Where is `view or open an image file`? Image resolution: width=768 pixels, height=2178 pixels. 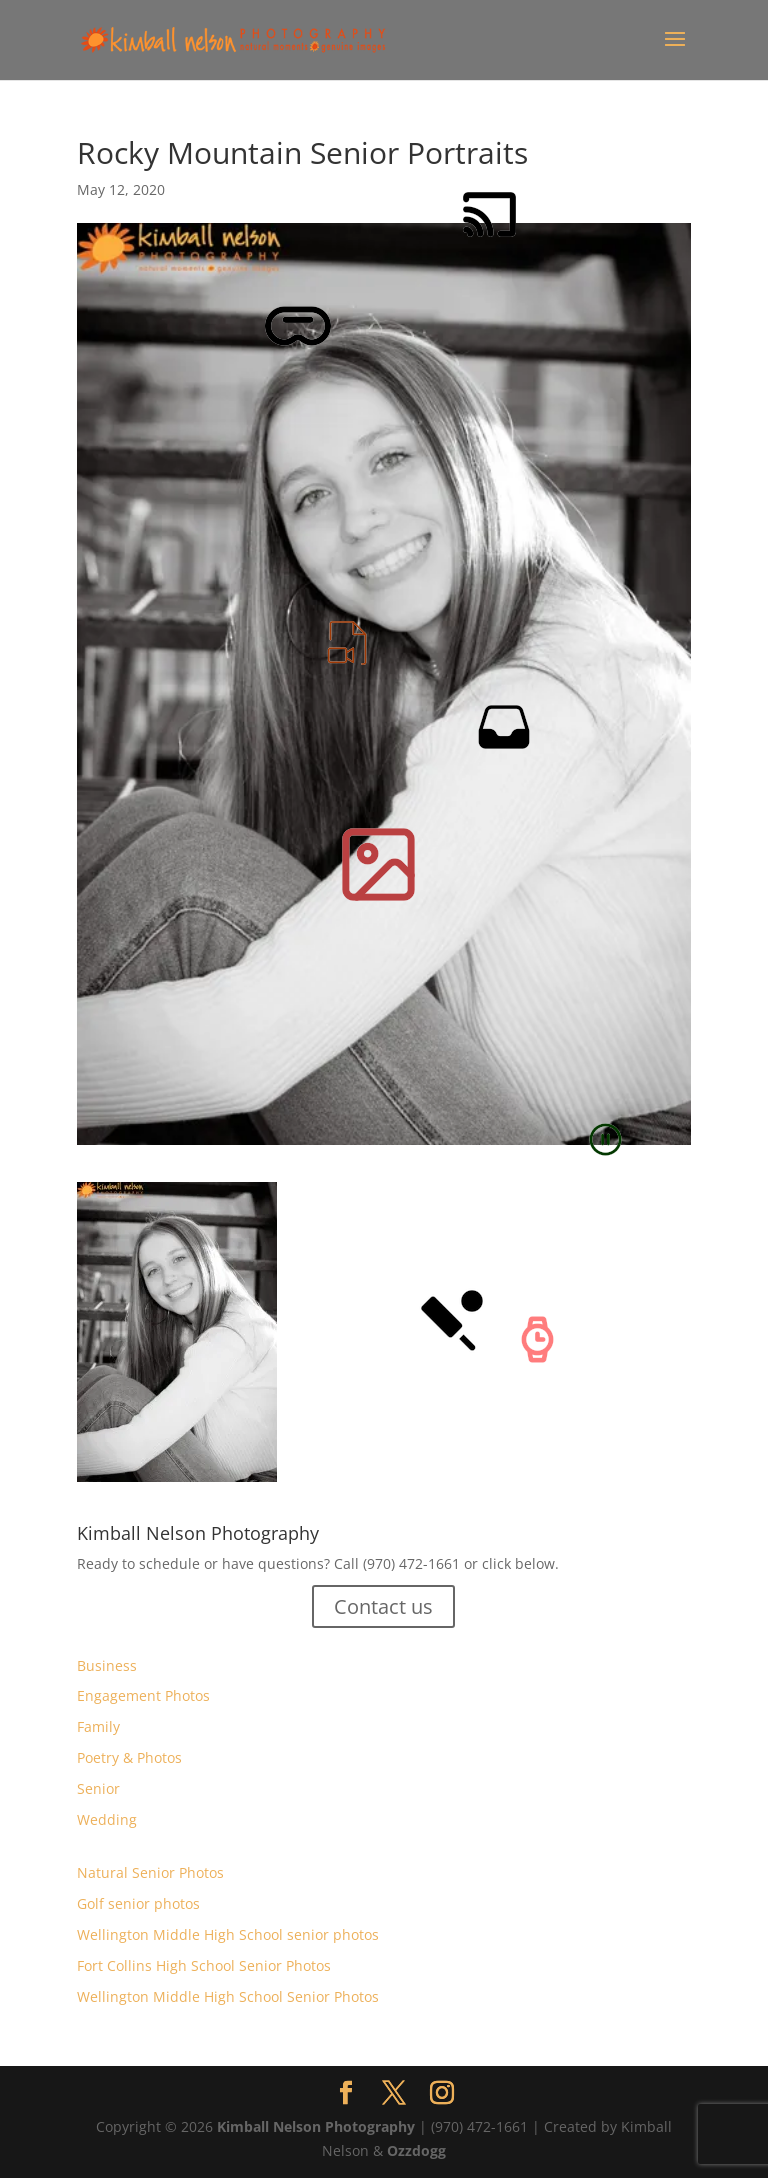 view or open an image file is located at coordinates (378, 864).